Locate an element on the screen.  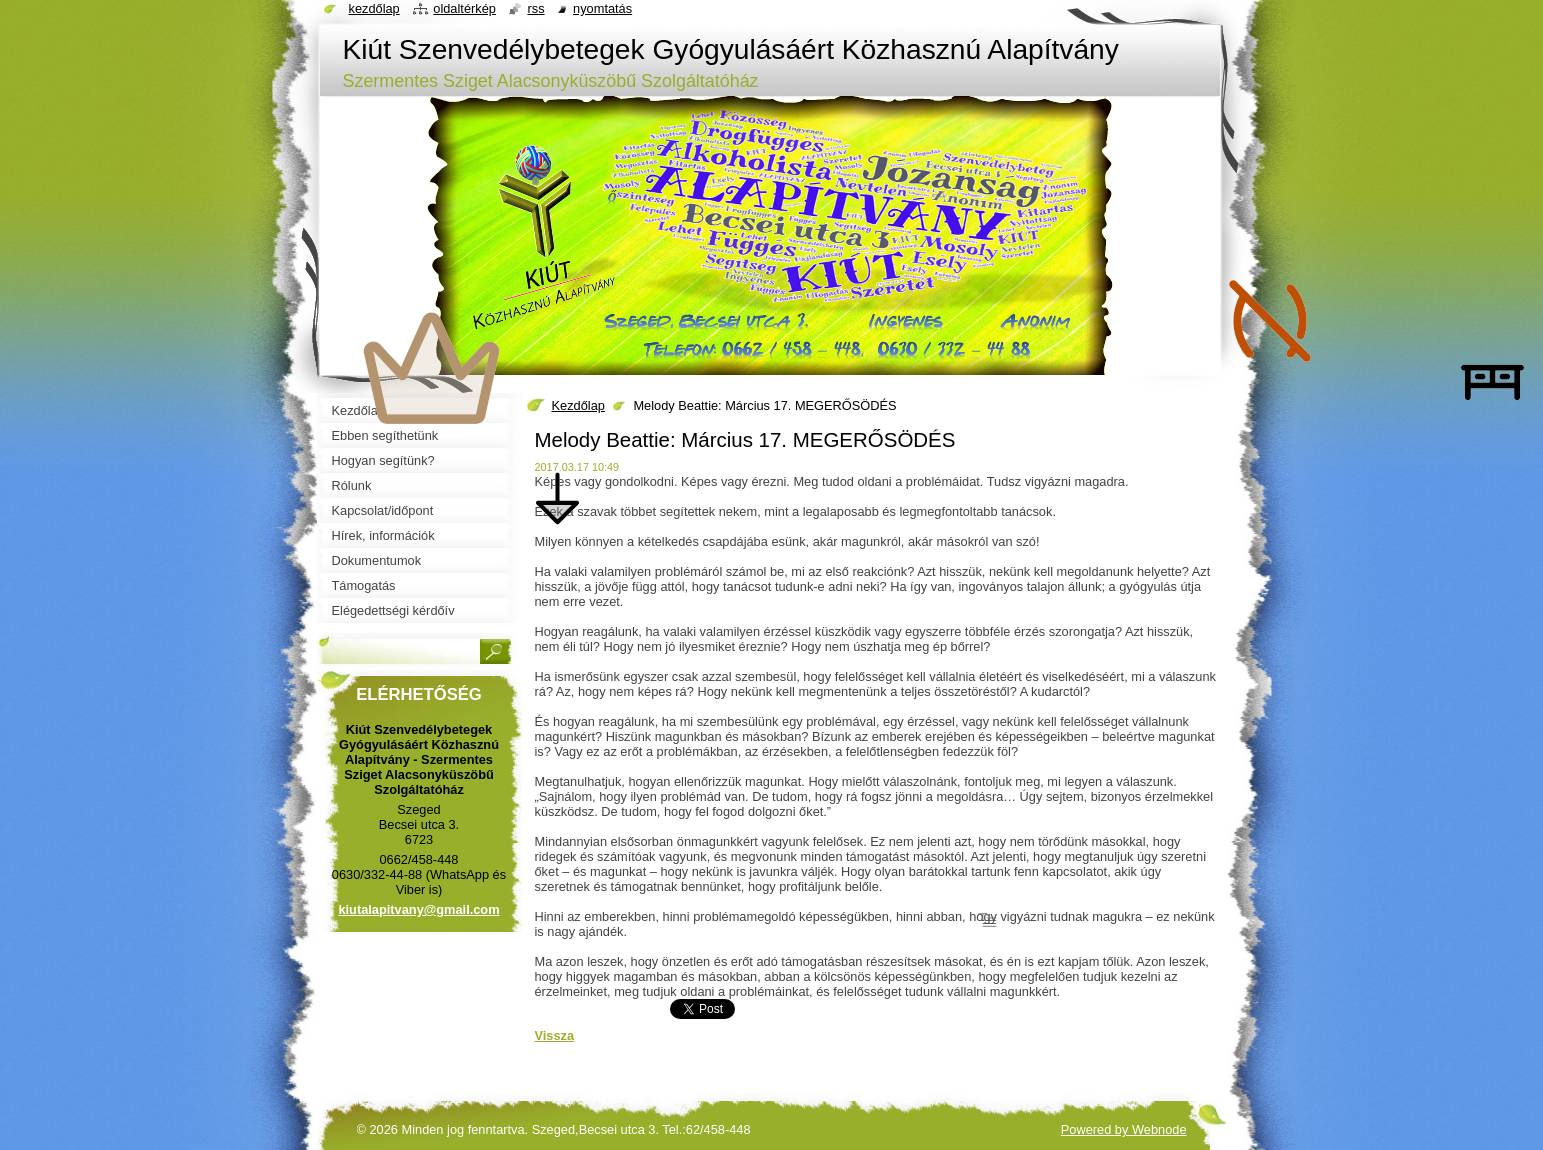
indicates premium or pro membership status is located at coordinates (431, 375).